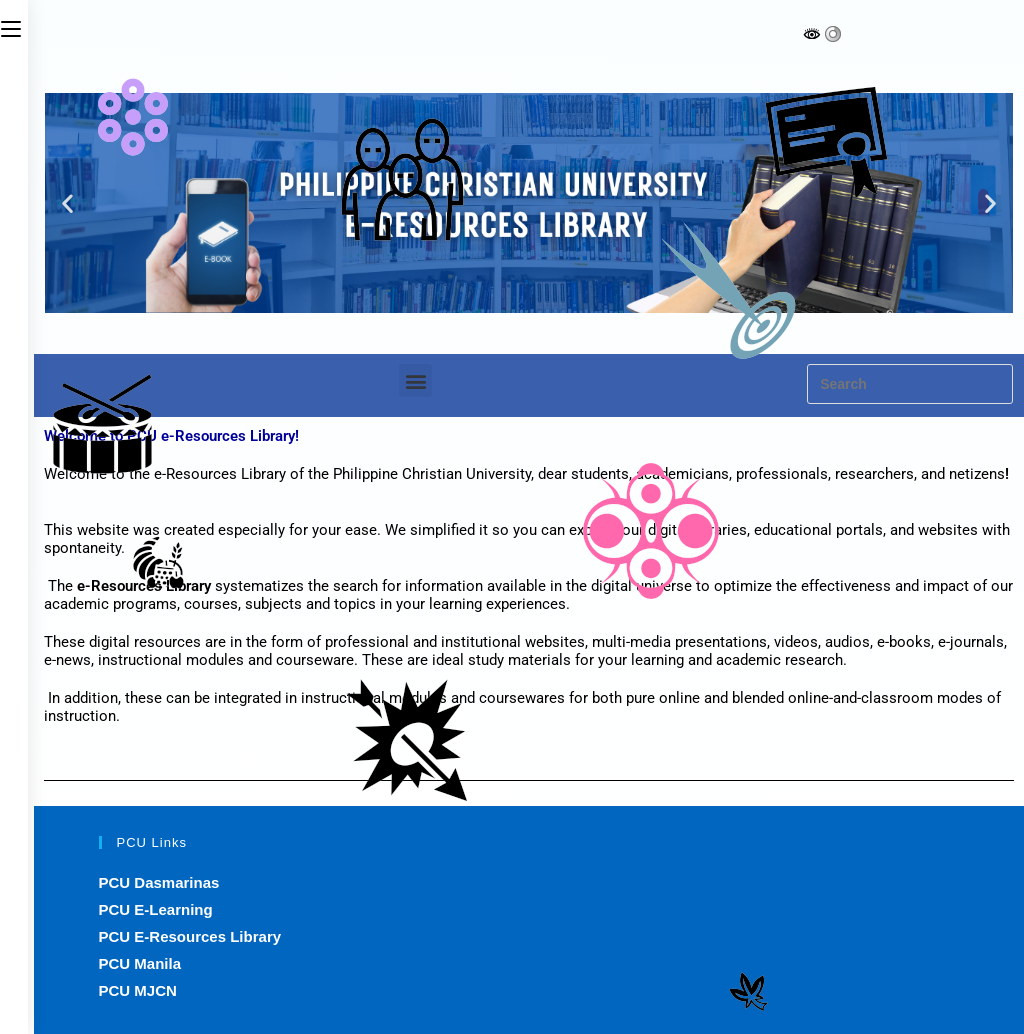  Describe the element at coordinates (158, 562) in the screenshot. I see `indicates harvest or abundance theme` at that location.